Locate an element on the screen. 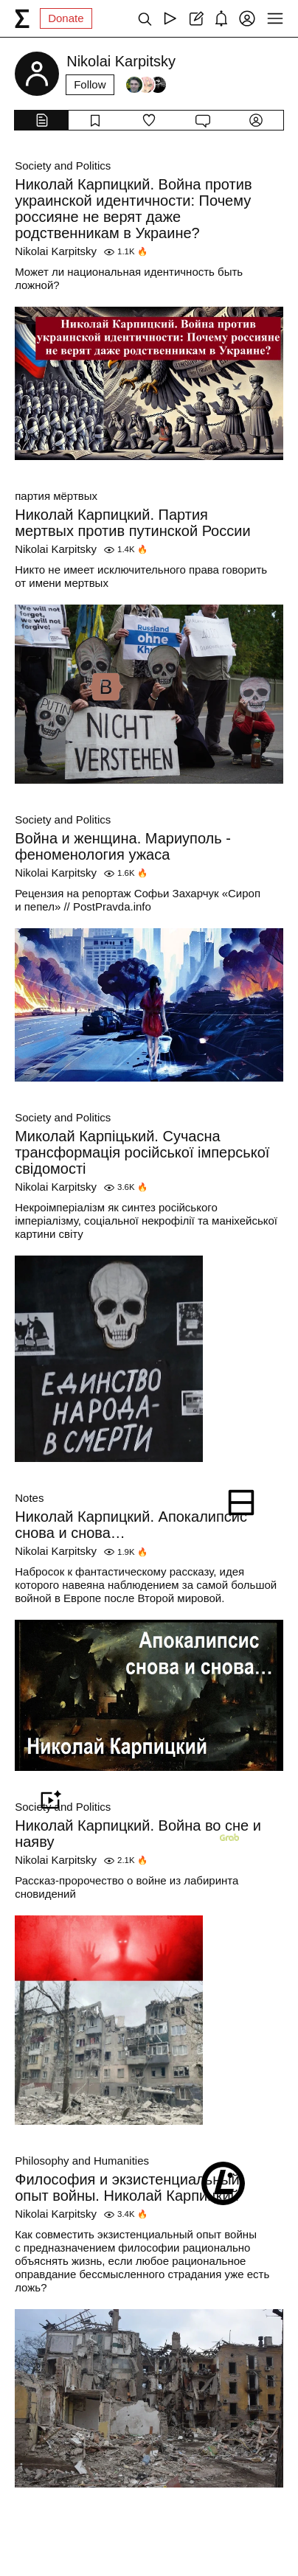 This screenshot has height=2576, width=298. access AI-powered video generation tools is located at coordinates (50, 1800).